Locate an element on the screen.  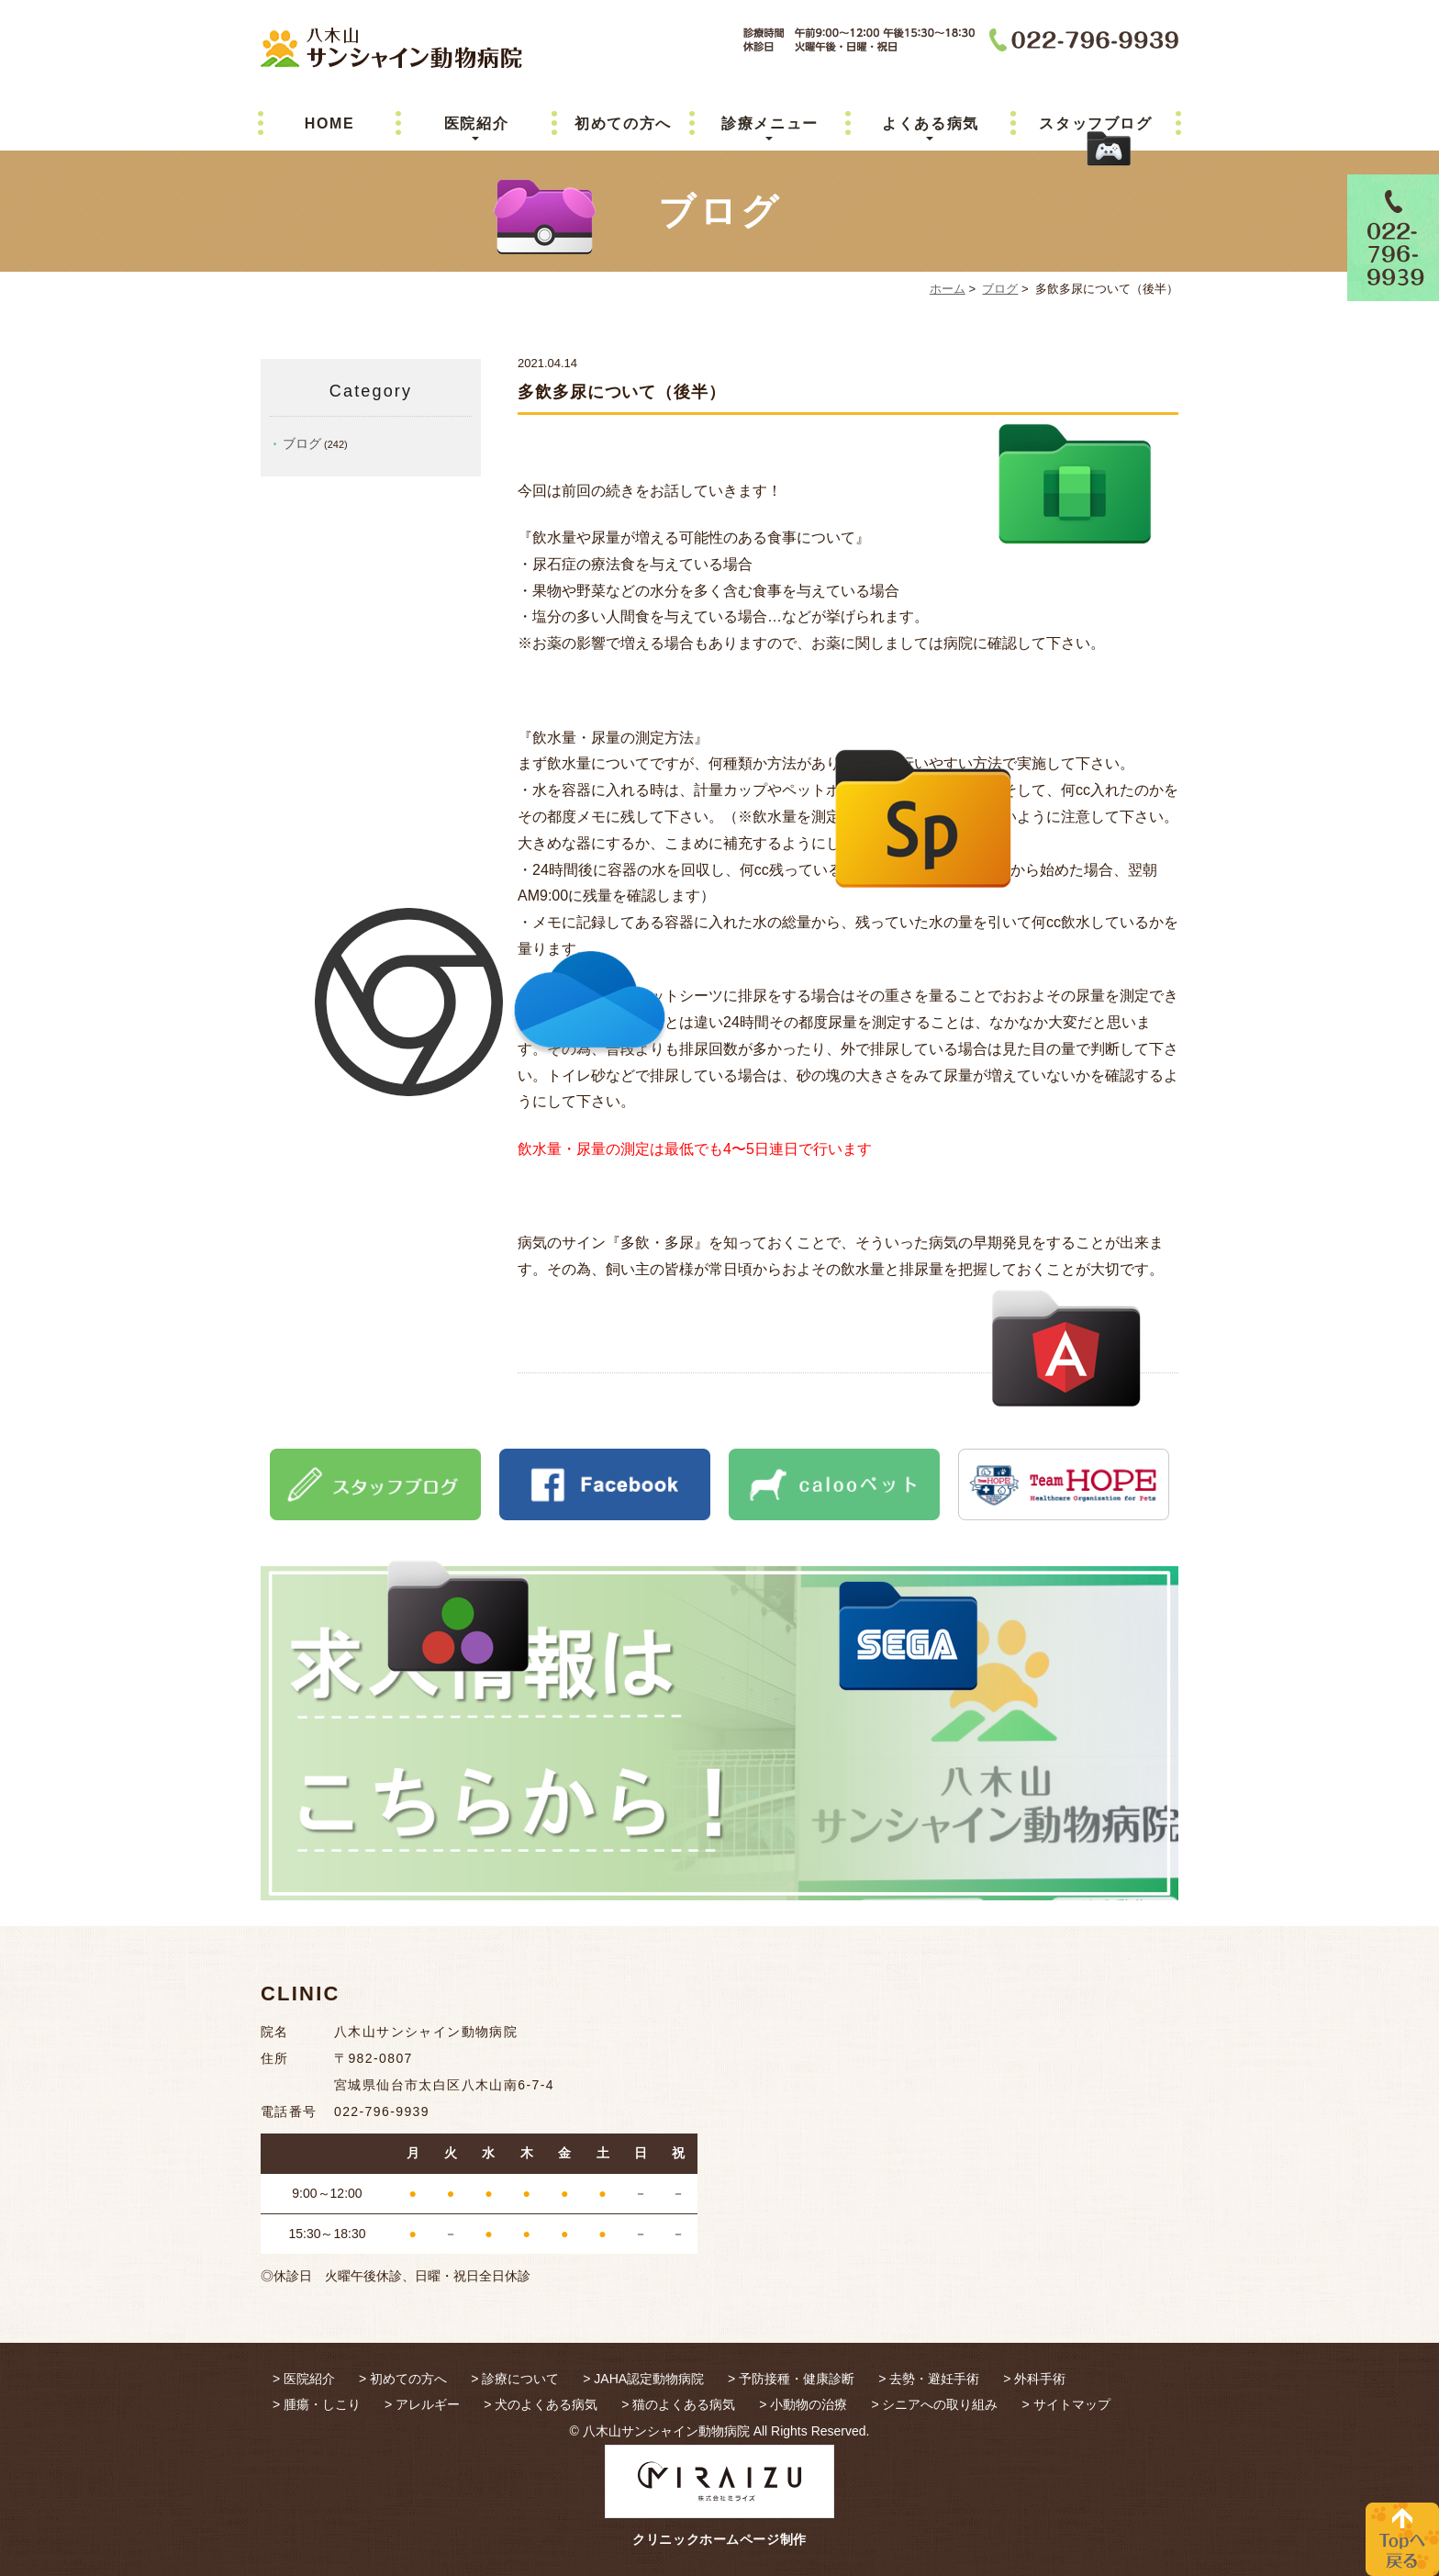
open microsoft games folder is located at coordinates (1109, 150).